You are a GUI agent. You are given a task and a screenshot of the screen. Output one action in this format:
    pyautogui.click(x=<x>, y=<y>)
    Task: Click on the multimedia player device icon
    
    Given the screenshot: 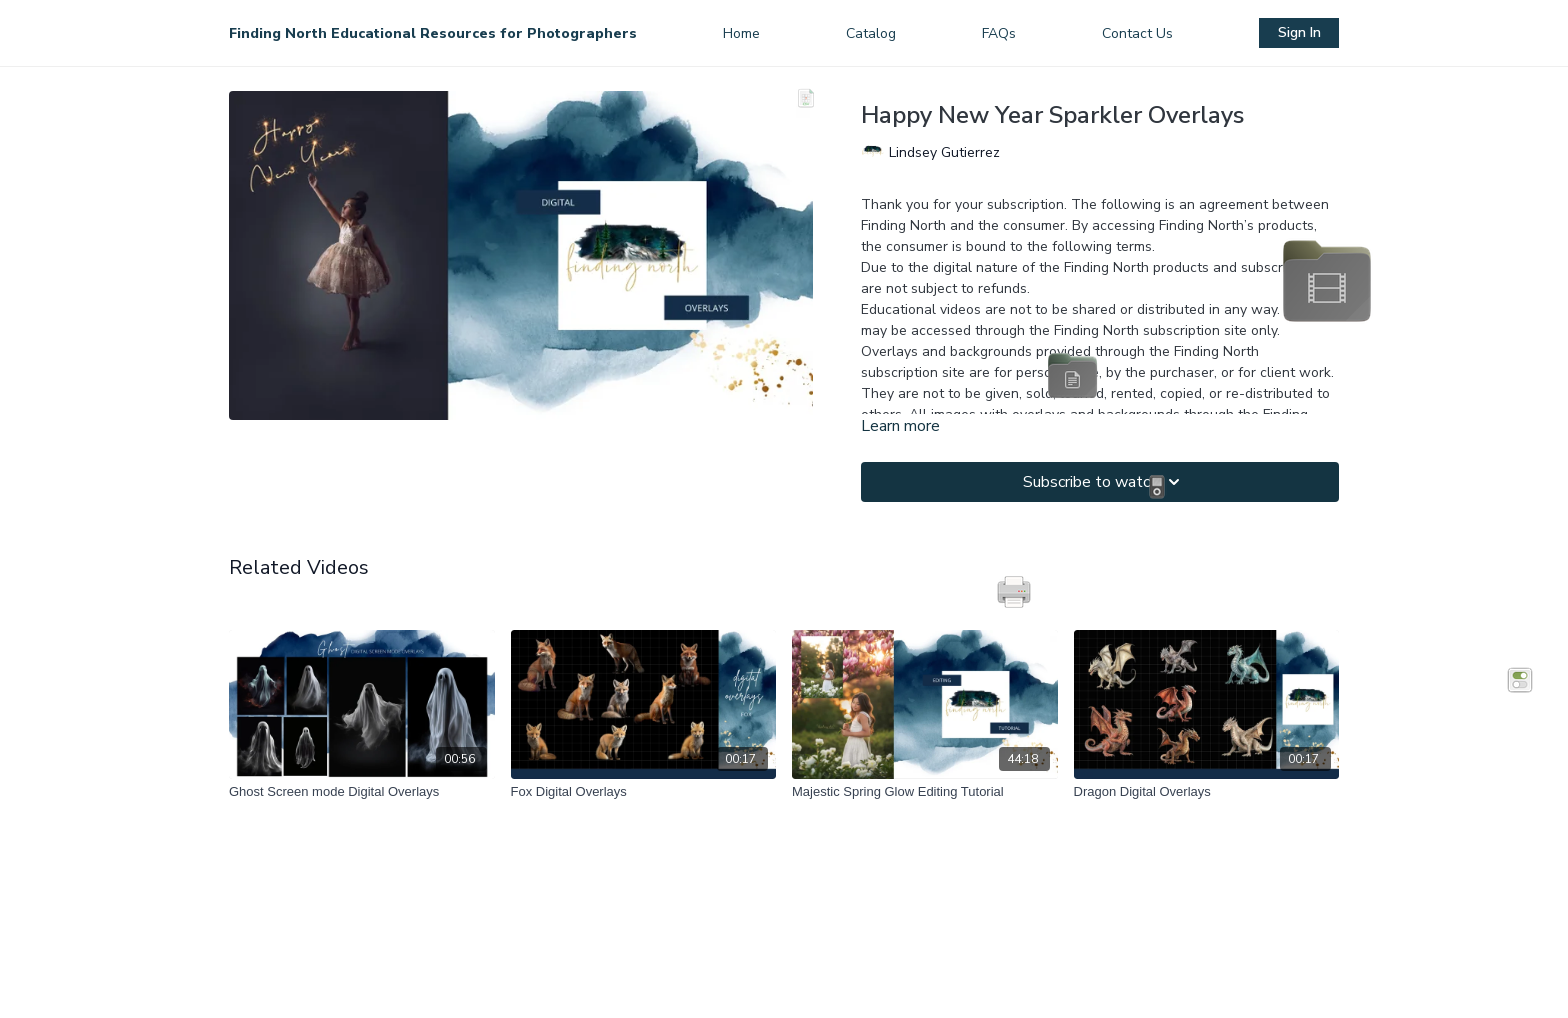 What is the action you would take?
    pyautogui.click(x=1157, y=487)
    